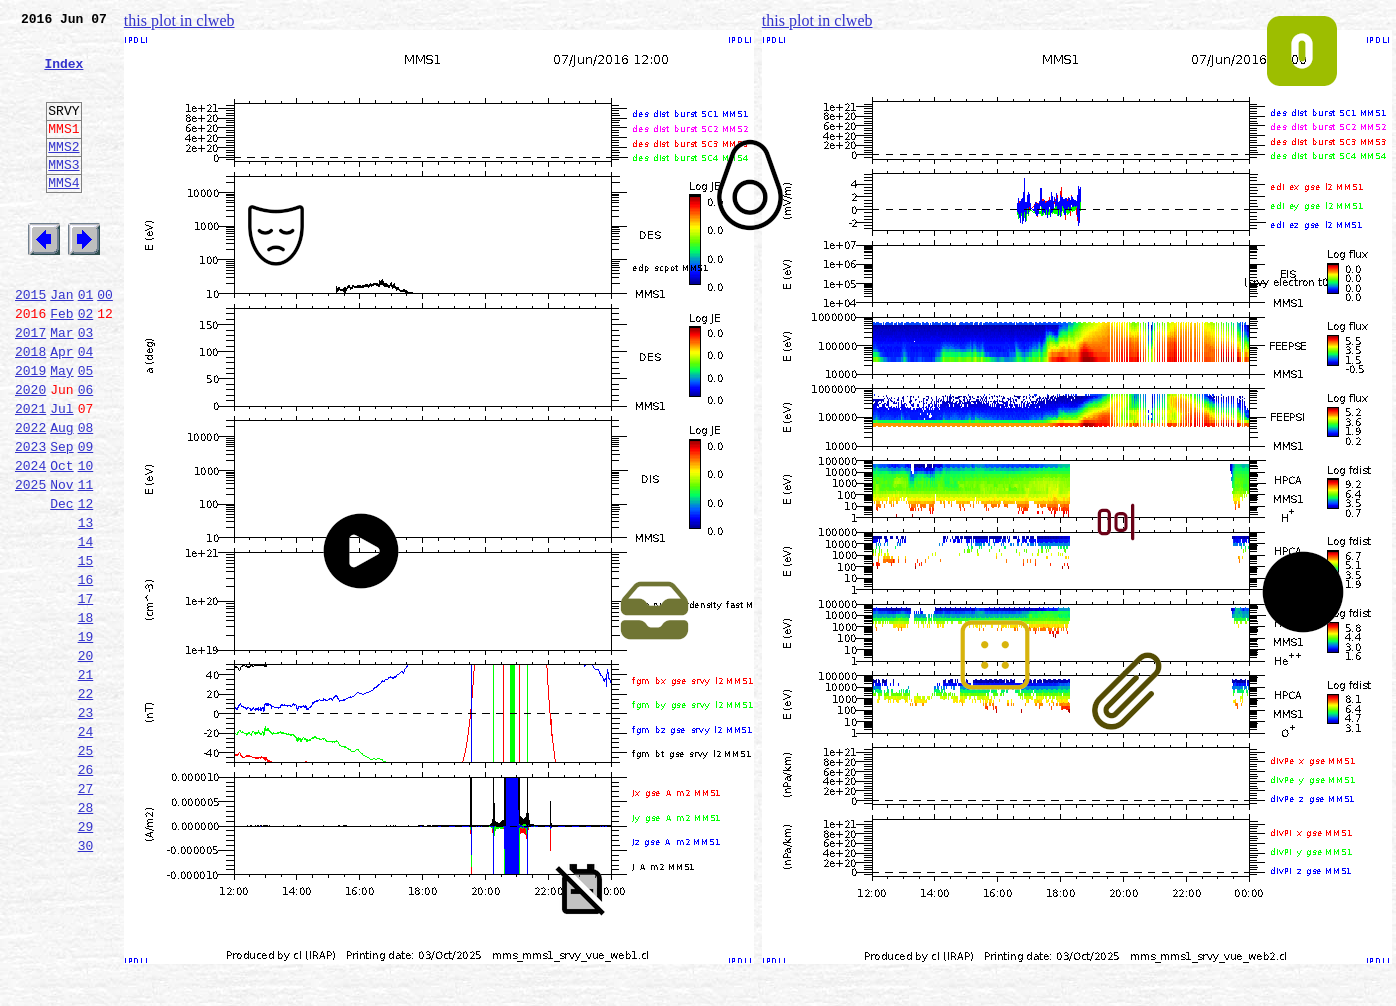 Image resolution: width=1396 pixels, height=1006 pixels. What do you see at coordinates (654, 610) in the screenshot?
I see `view all inbox messages` at bounding box center [654, 610].